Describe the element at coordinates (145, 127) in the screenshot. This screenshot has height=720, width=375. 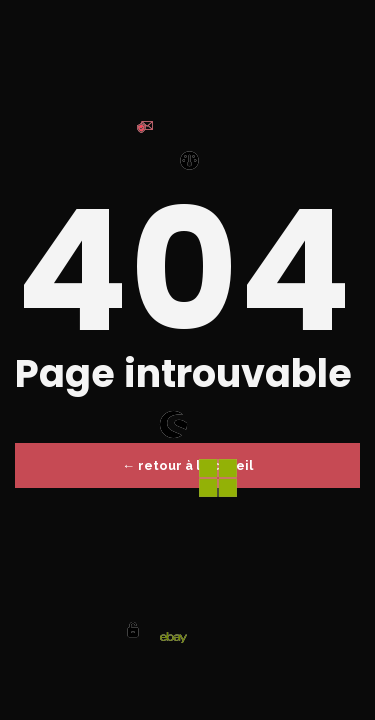
I see `access SimpleLogin email alias service` at that location.